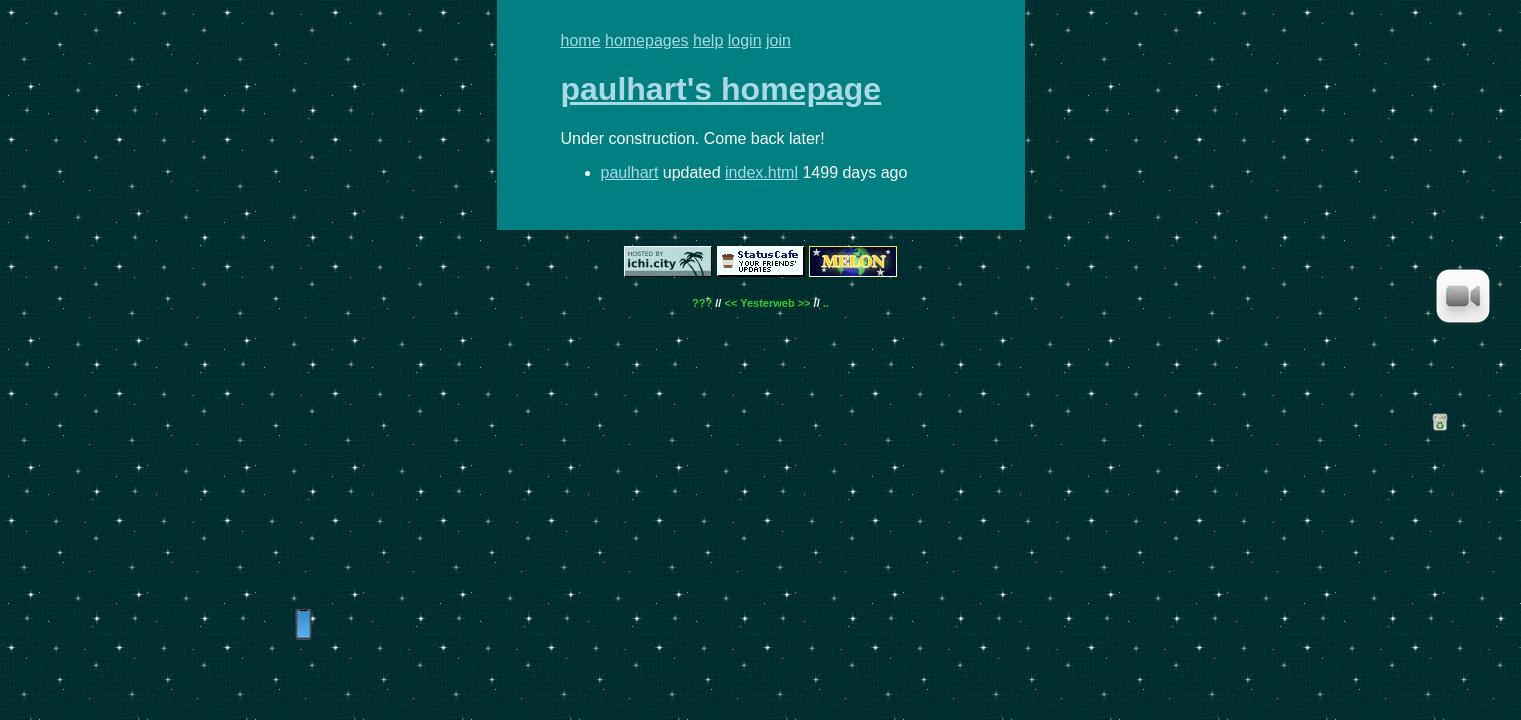 The image size is (1521, 720). Describe the element at coordinates (303, 624) in the screenshot. I see `iPhone XR device icon in coral/red color` at that location.